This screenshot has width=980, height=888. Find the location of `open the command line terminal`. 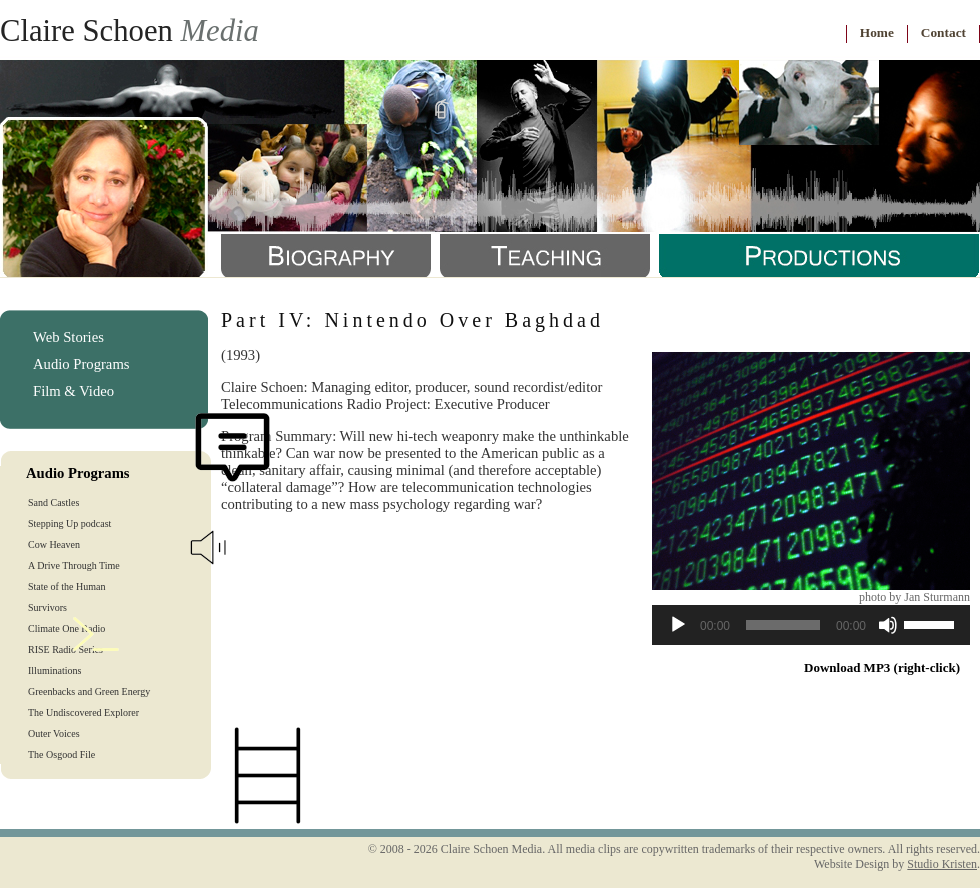

open the command line terminal is located at coordinates (96, 634).